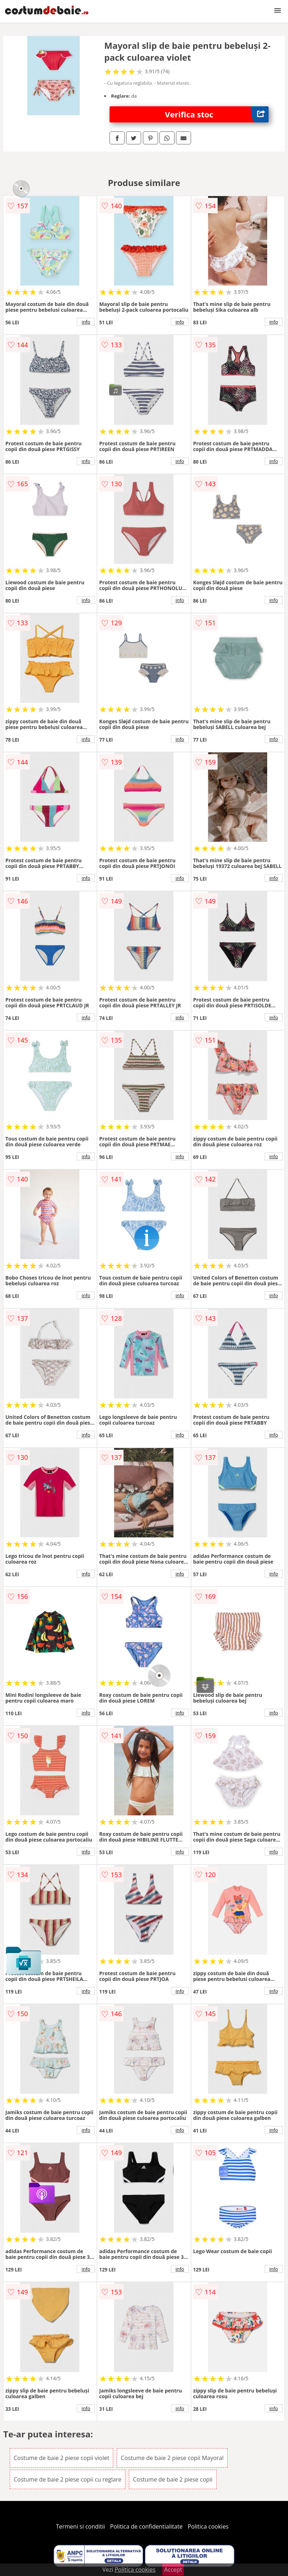 This screenshot has width=288, height=2576. I want to click on unmount or eject a DVD disc, so click(21, 189).